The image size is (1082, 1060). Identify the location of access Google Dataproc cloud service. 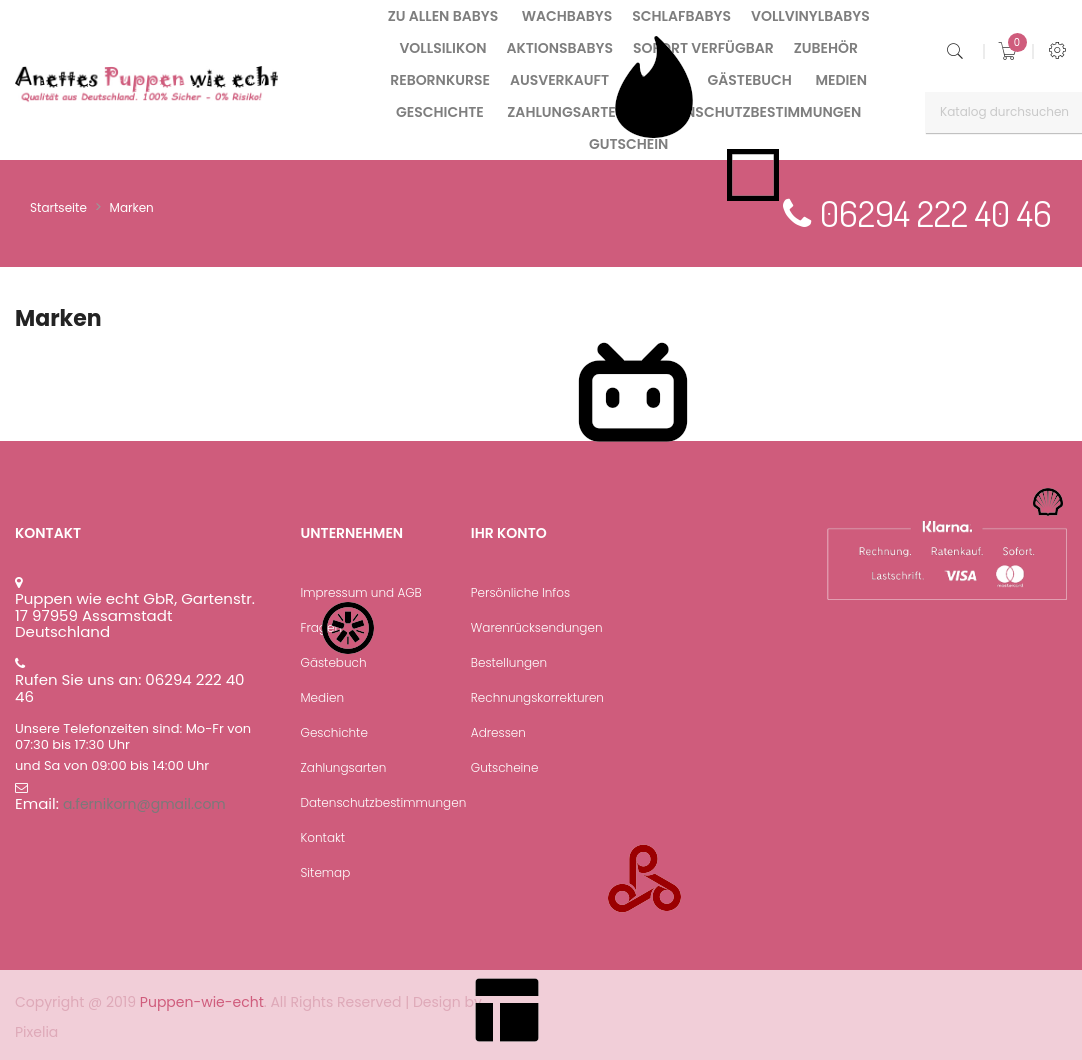
(644, 878).